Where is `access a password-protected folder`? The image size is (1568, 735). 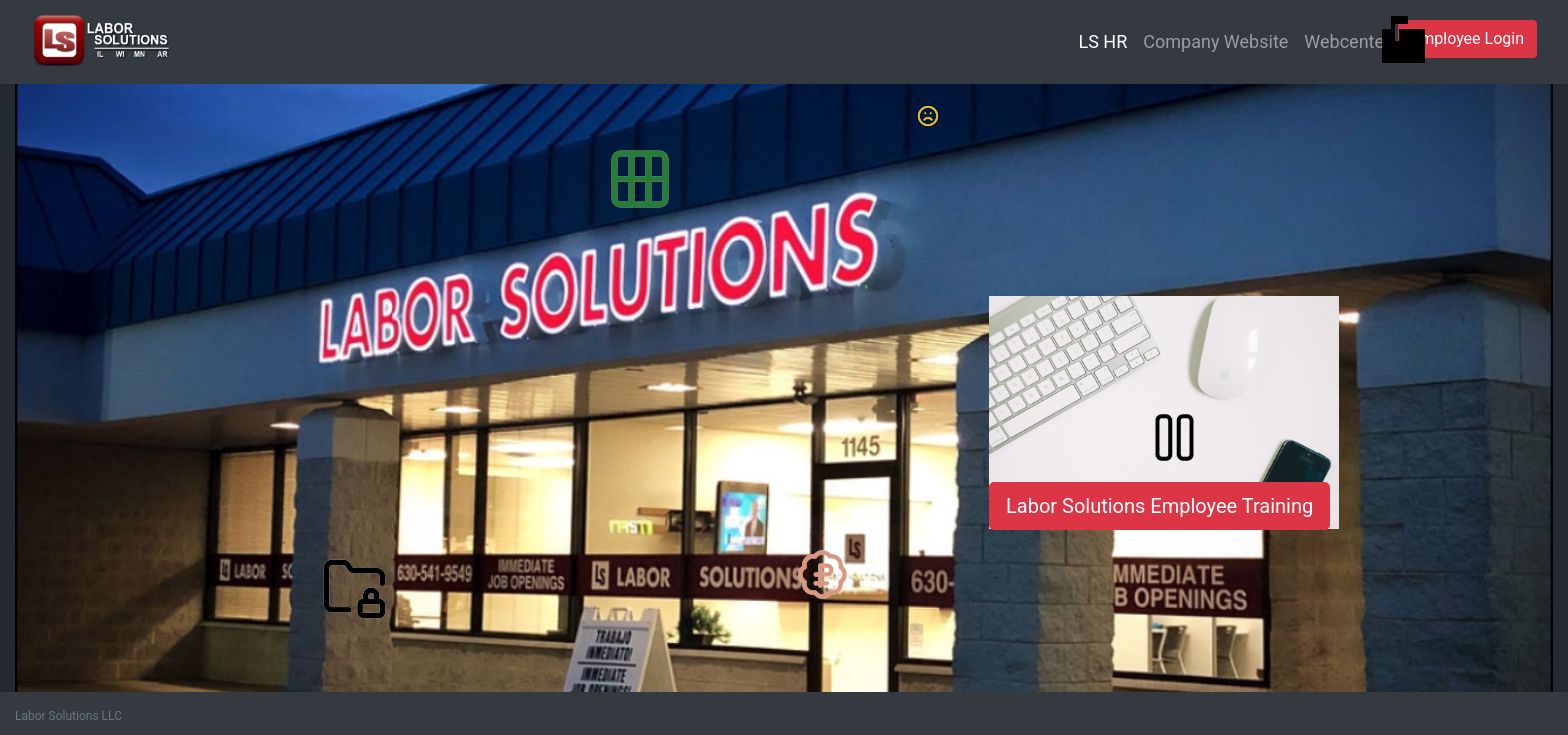 access a password-protected folder is located at coordinates (354, 587).